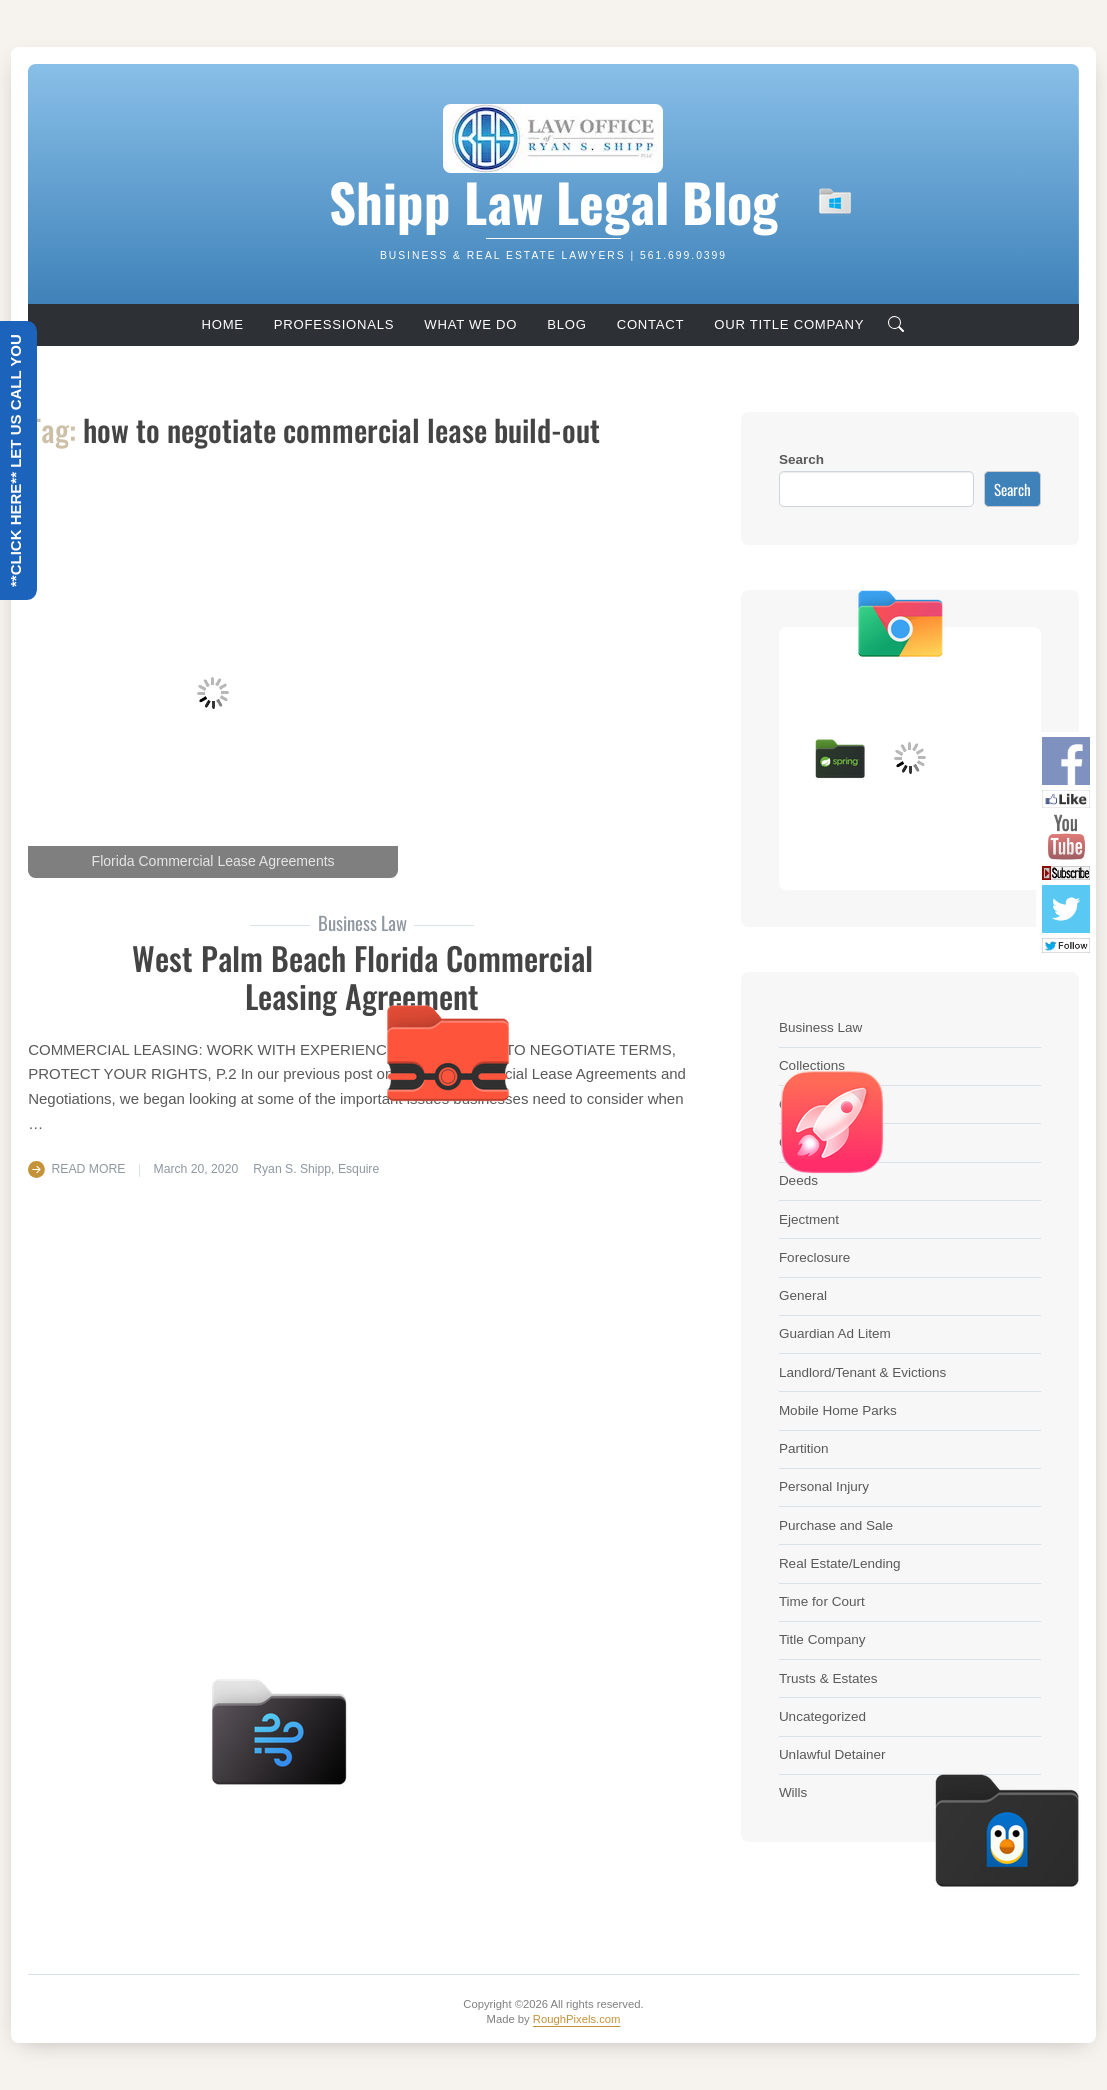 This screenshot has width=1107, height=2090. Describe the element at coordinates (835, 202) in the screenshot. I see `open windows 8 system folder` at that location.